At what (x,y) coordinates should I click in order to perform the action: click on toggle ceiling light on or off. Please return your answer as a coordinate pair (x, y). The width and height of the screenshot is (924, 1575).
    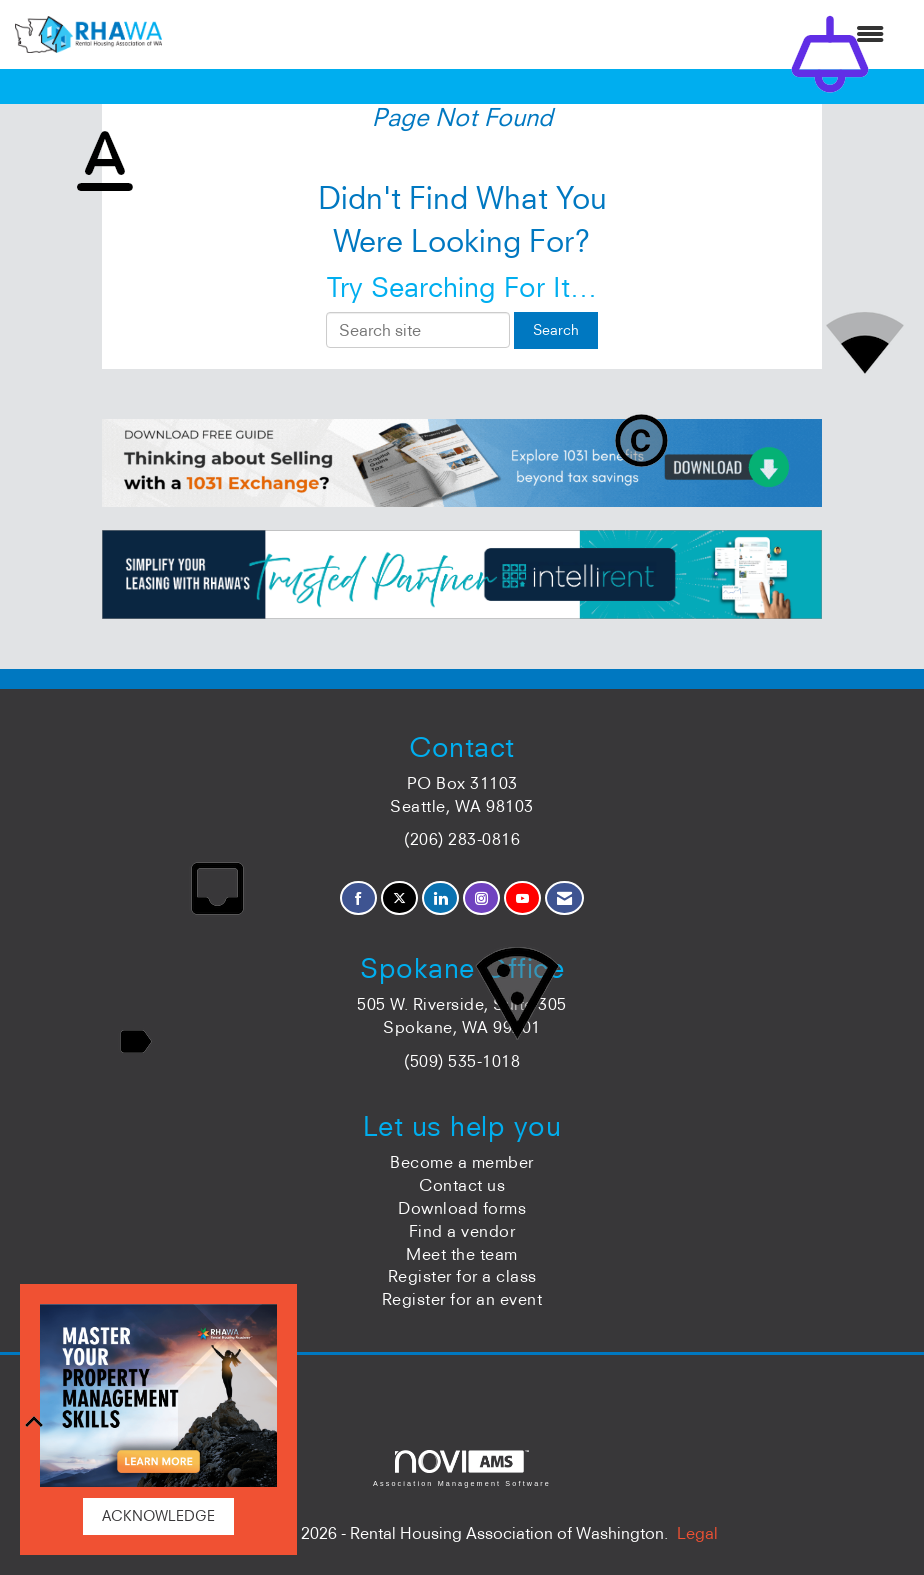
    Looking at the image, I should click on (830, 58).